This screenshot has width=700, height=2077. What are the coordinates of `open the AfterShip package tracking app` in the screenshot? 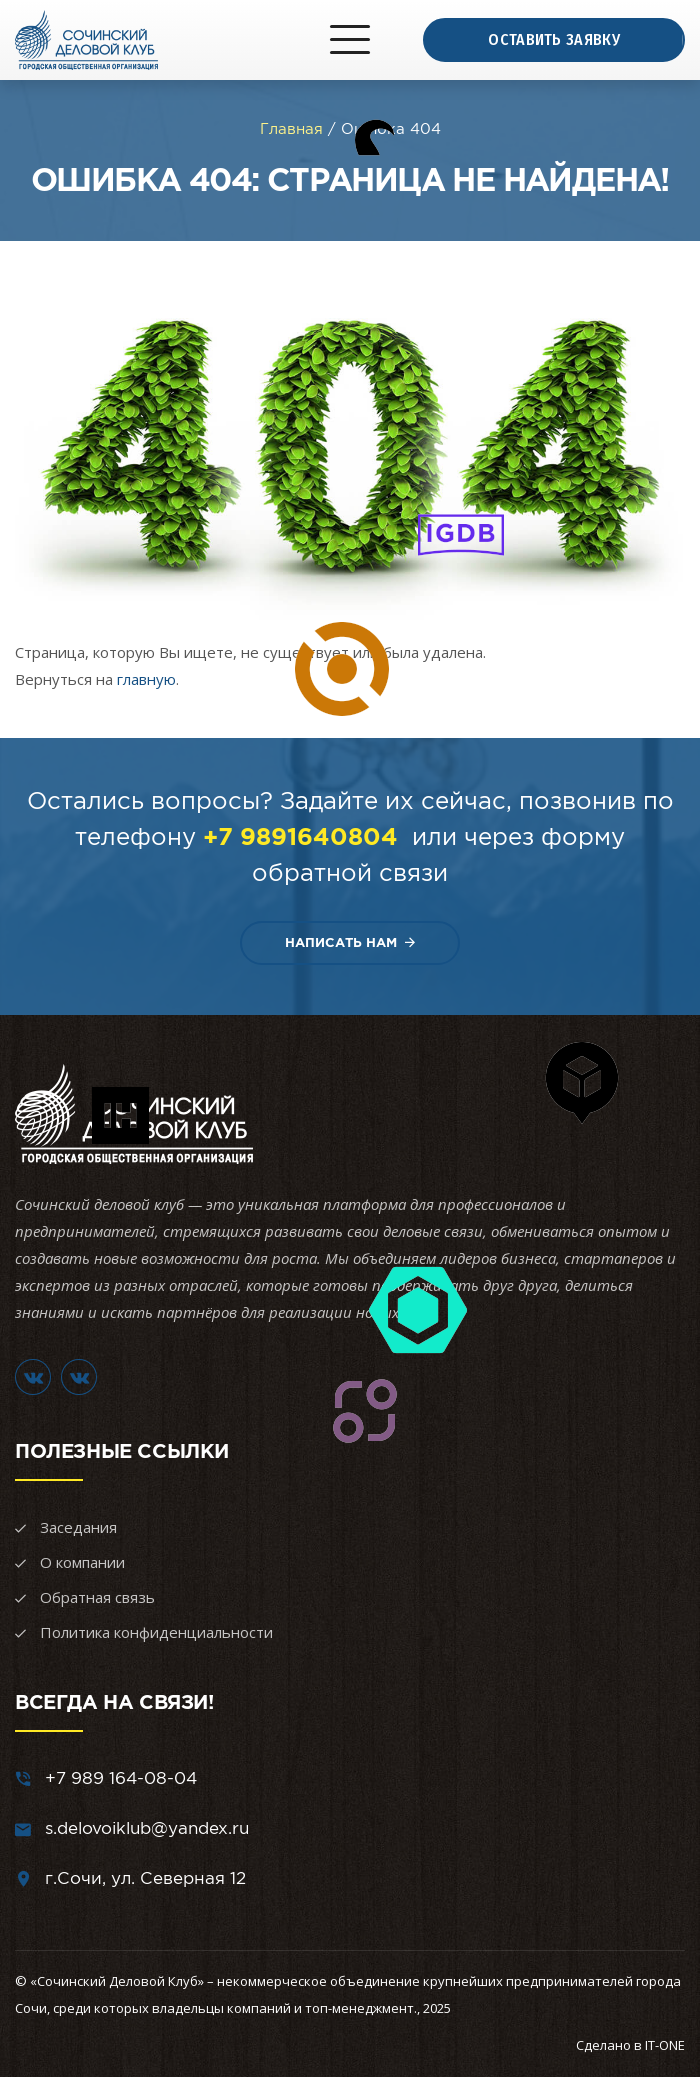 It's located at (582, 1083).